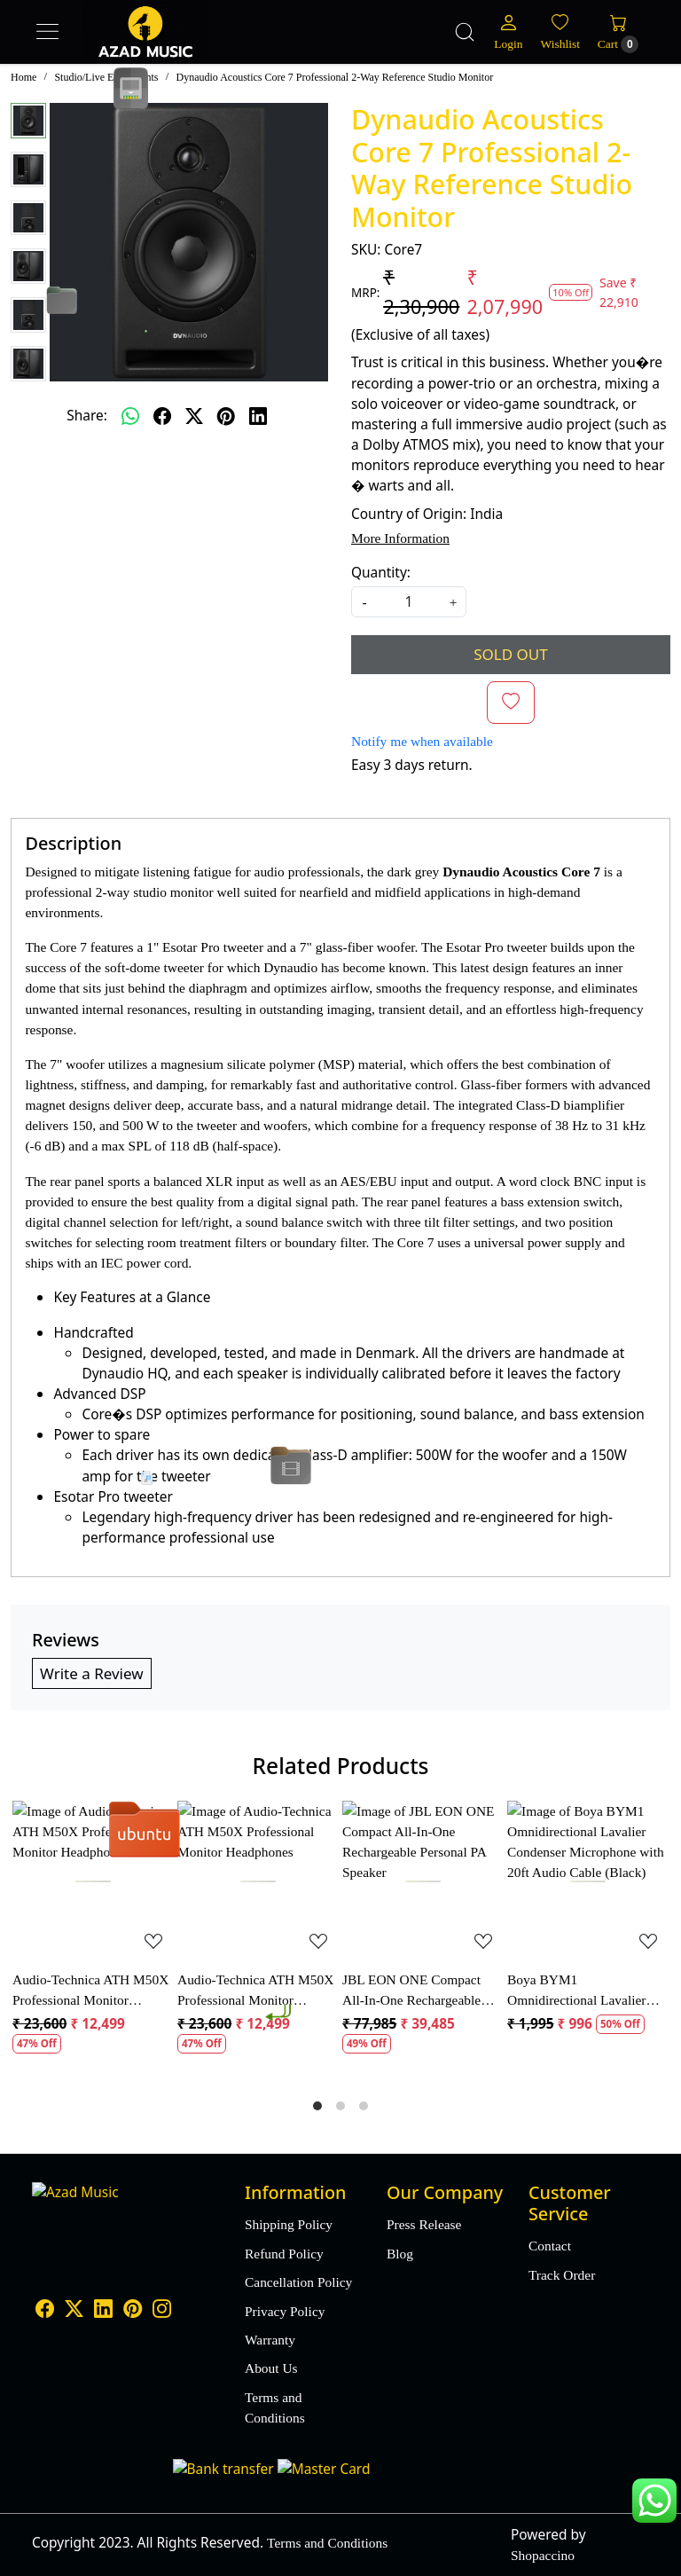  I want to click on open your videos folder, so click(291, 1465).